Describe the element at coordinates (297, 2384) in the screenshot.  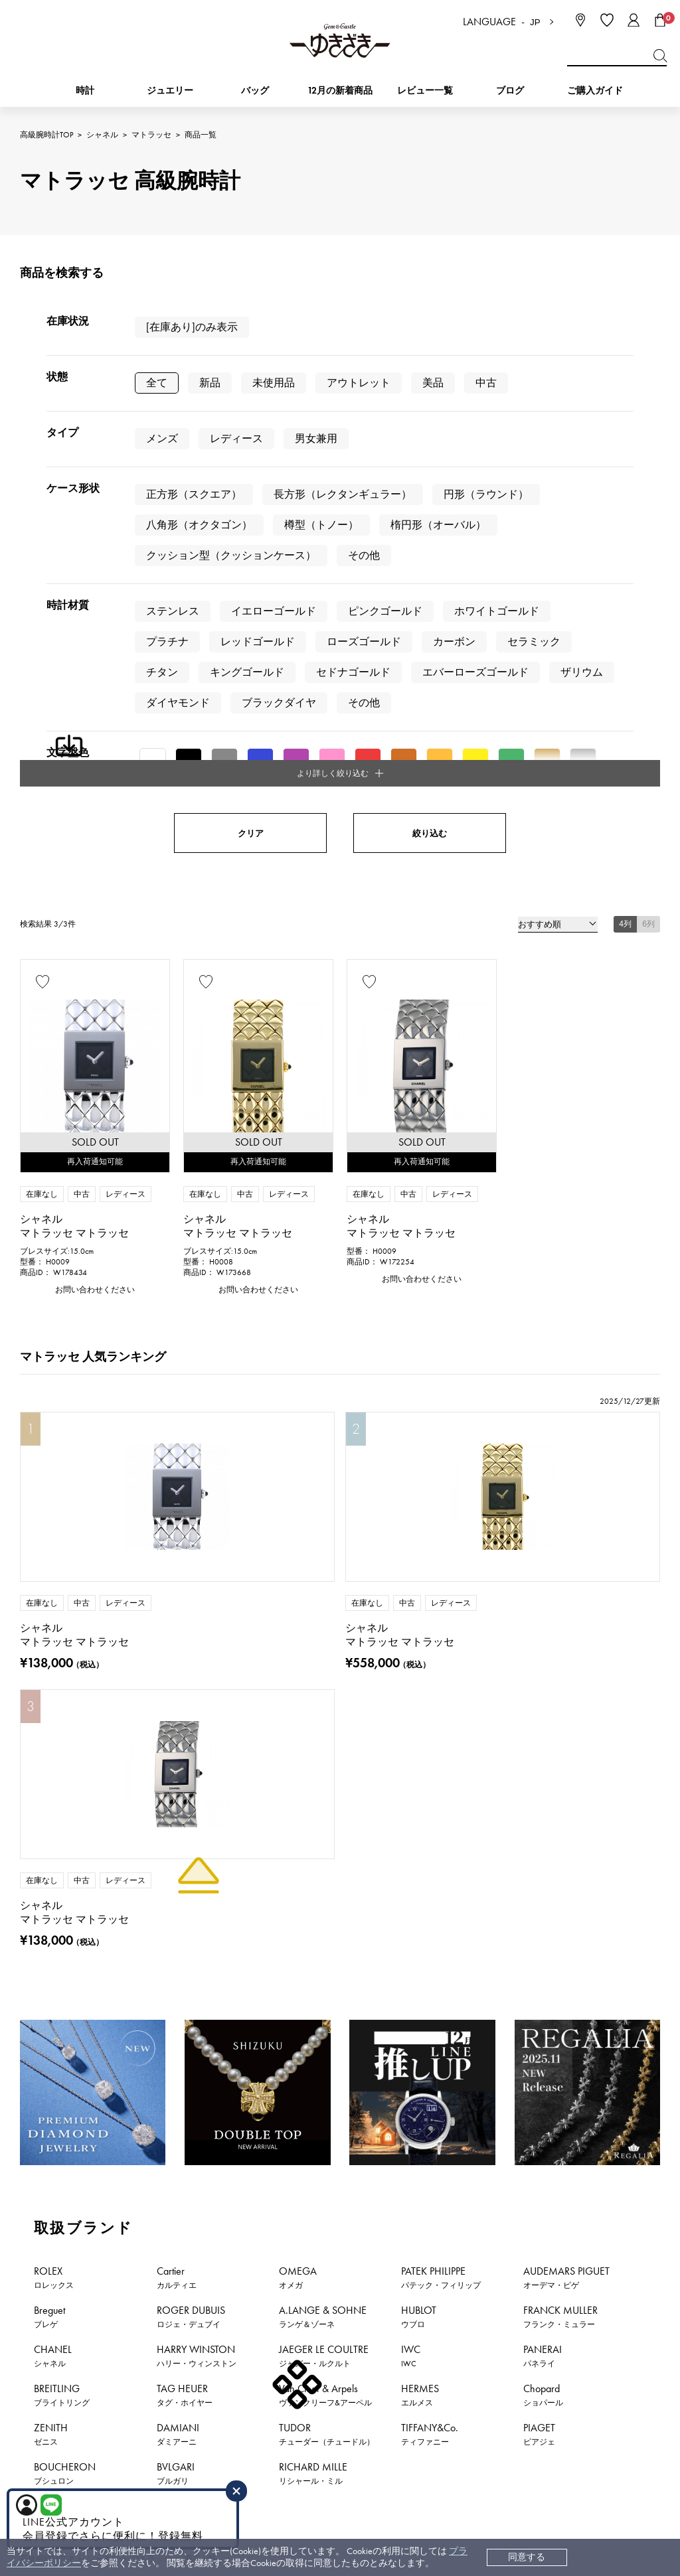
I see `view or manage UI components` at that location.